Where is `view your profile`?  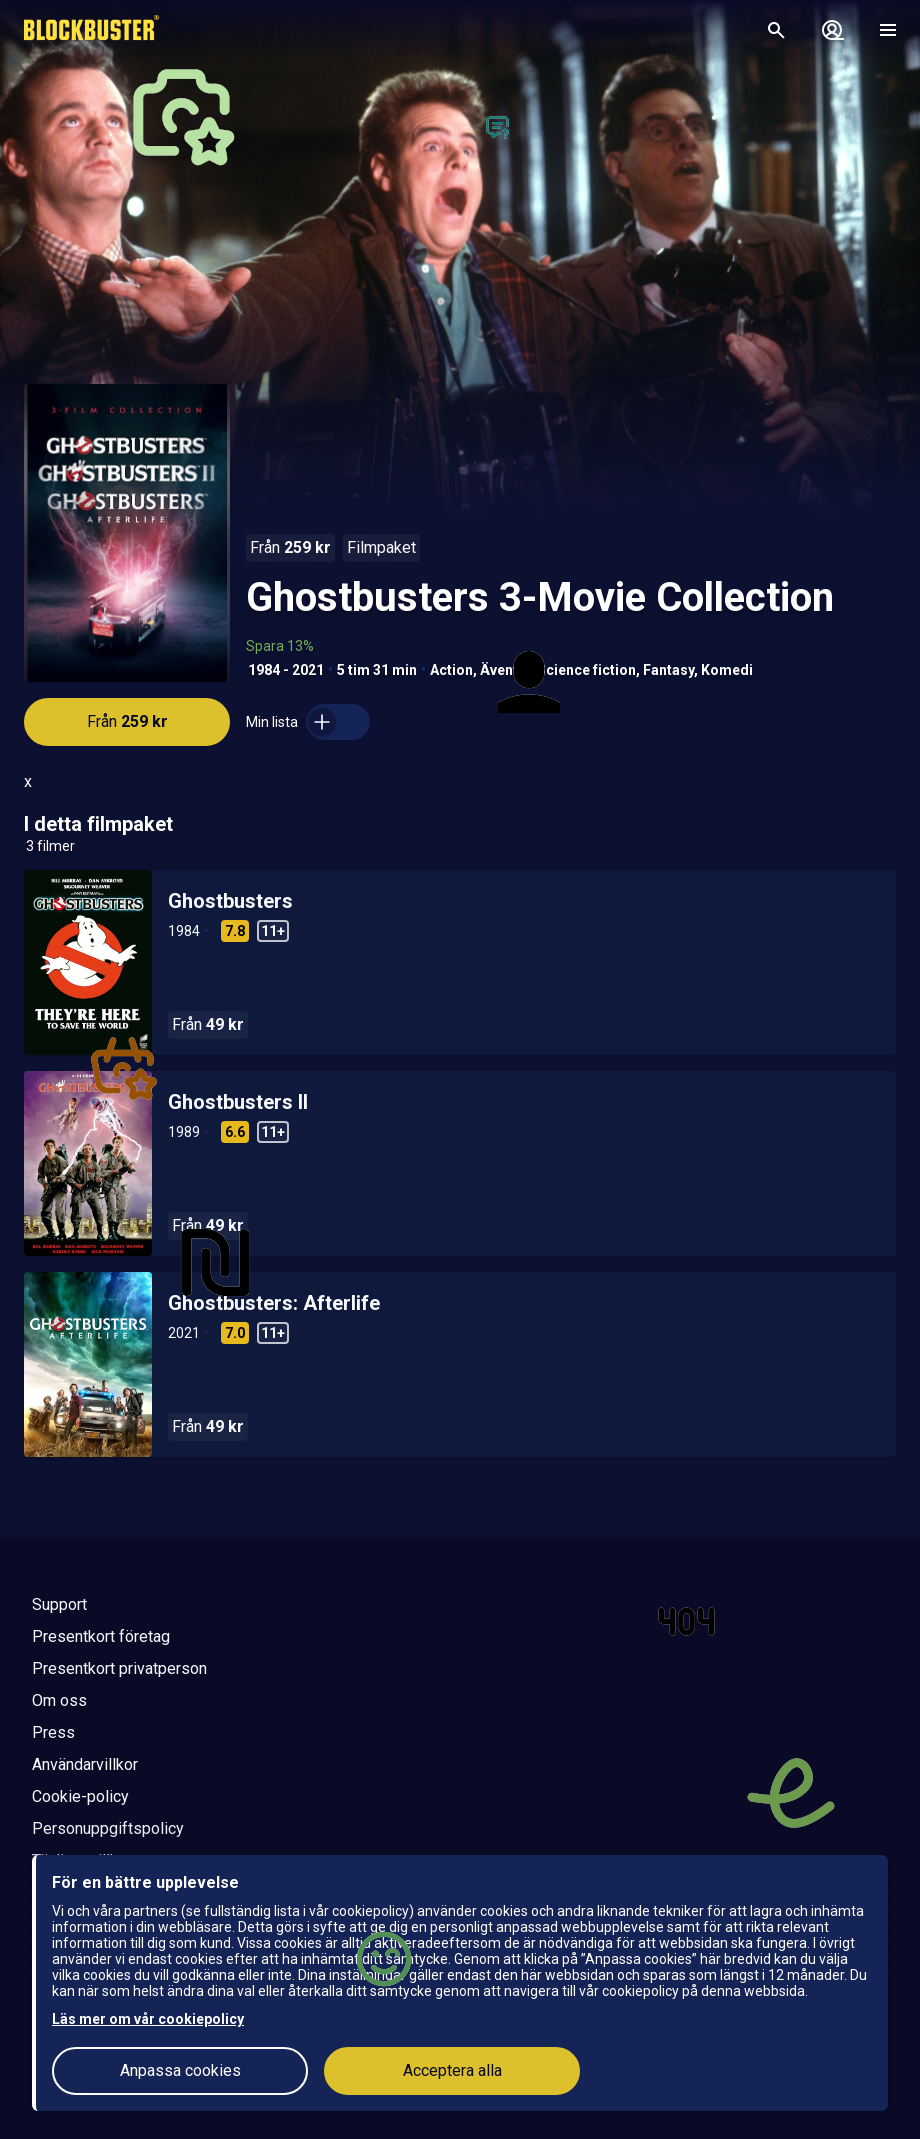 view your profile is located at coordinates (529, 682).